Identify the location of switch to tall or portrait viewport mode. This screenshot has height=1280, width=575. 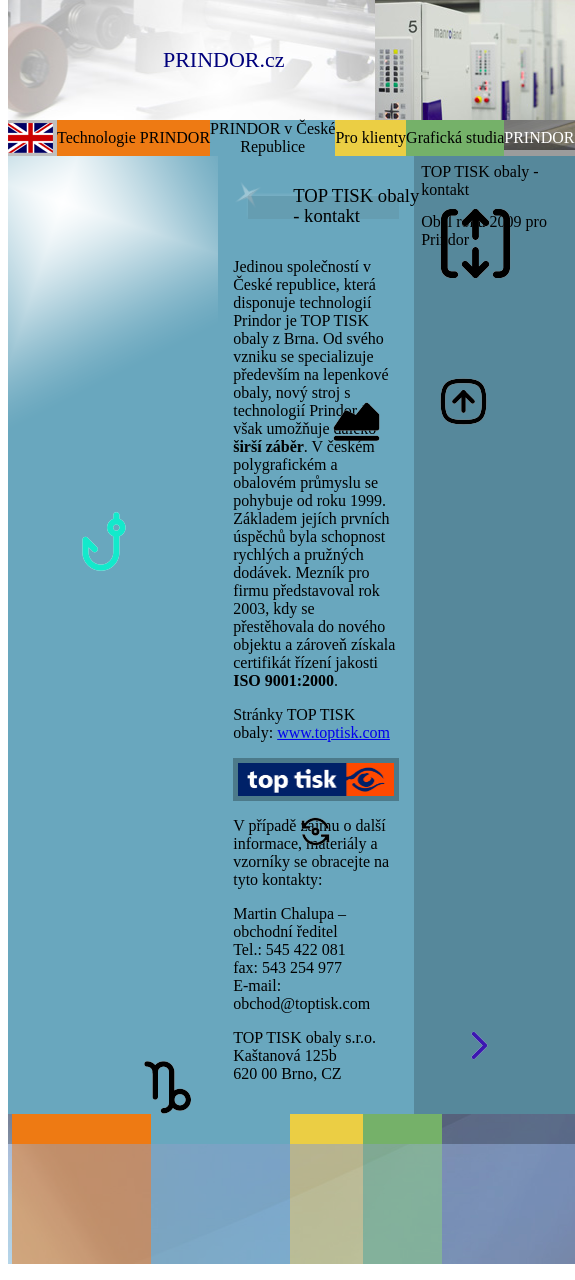
(475, 243).